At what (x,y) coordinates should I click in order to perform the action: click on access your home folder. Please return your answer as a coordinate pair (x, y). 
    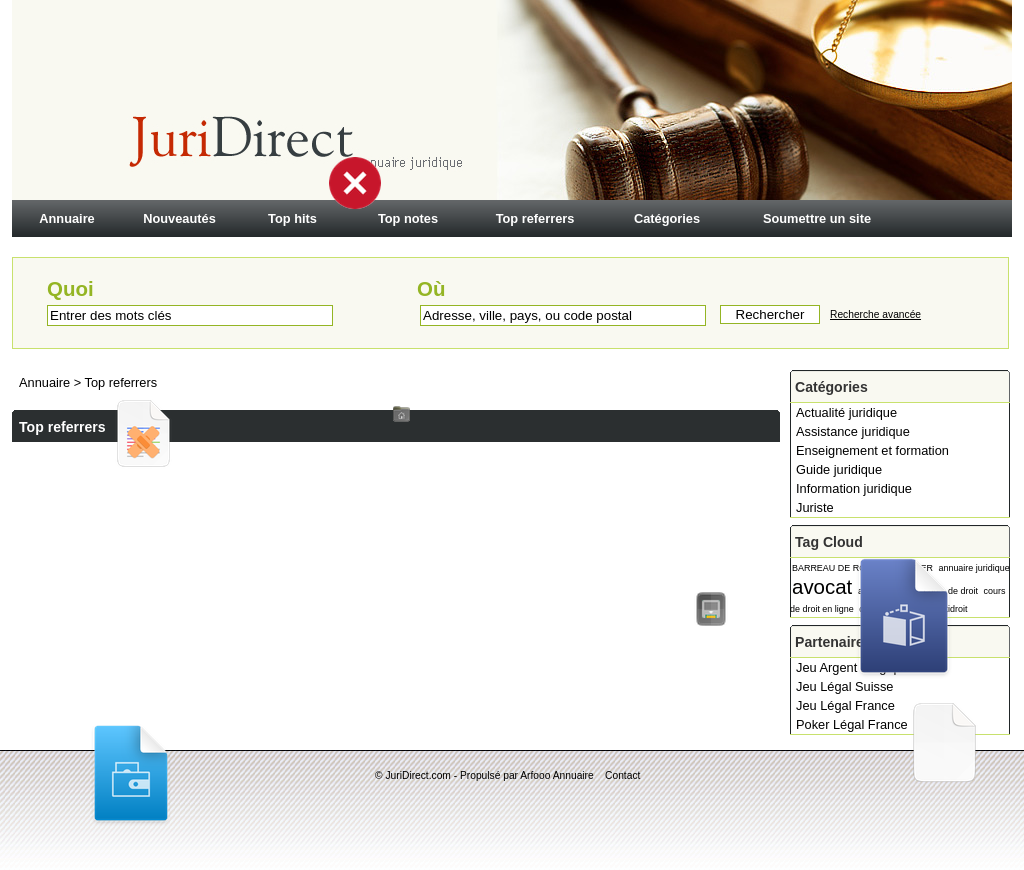
    Looking at the image, I should click on (401, 413).